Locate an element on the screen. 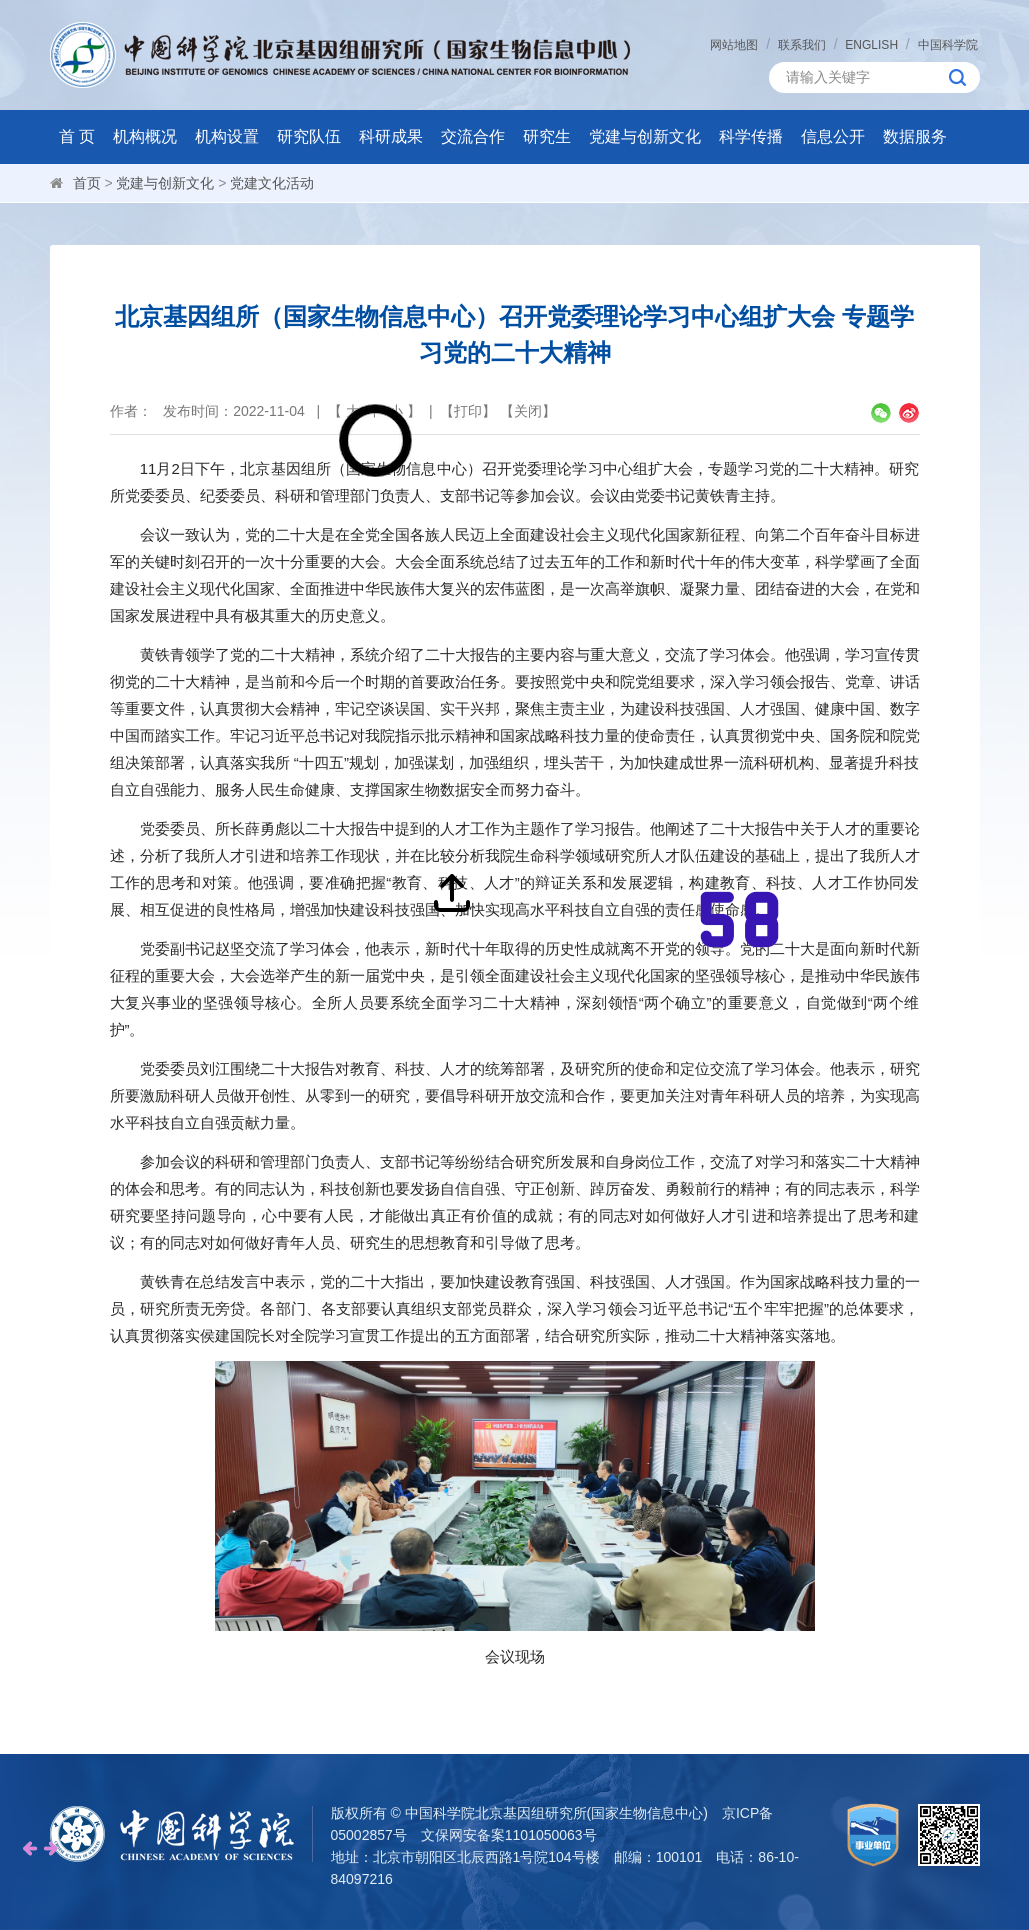 This screenshot has width=1029, height=1930. upload a file or document is located at coordinates (452, 892).